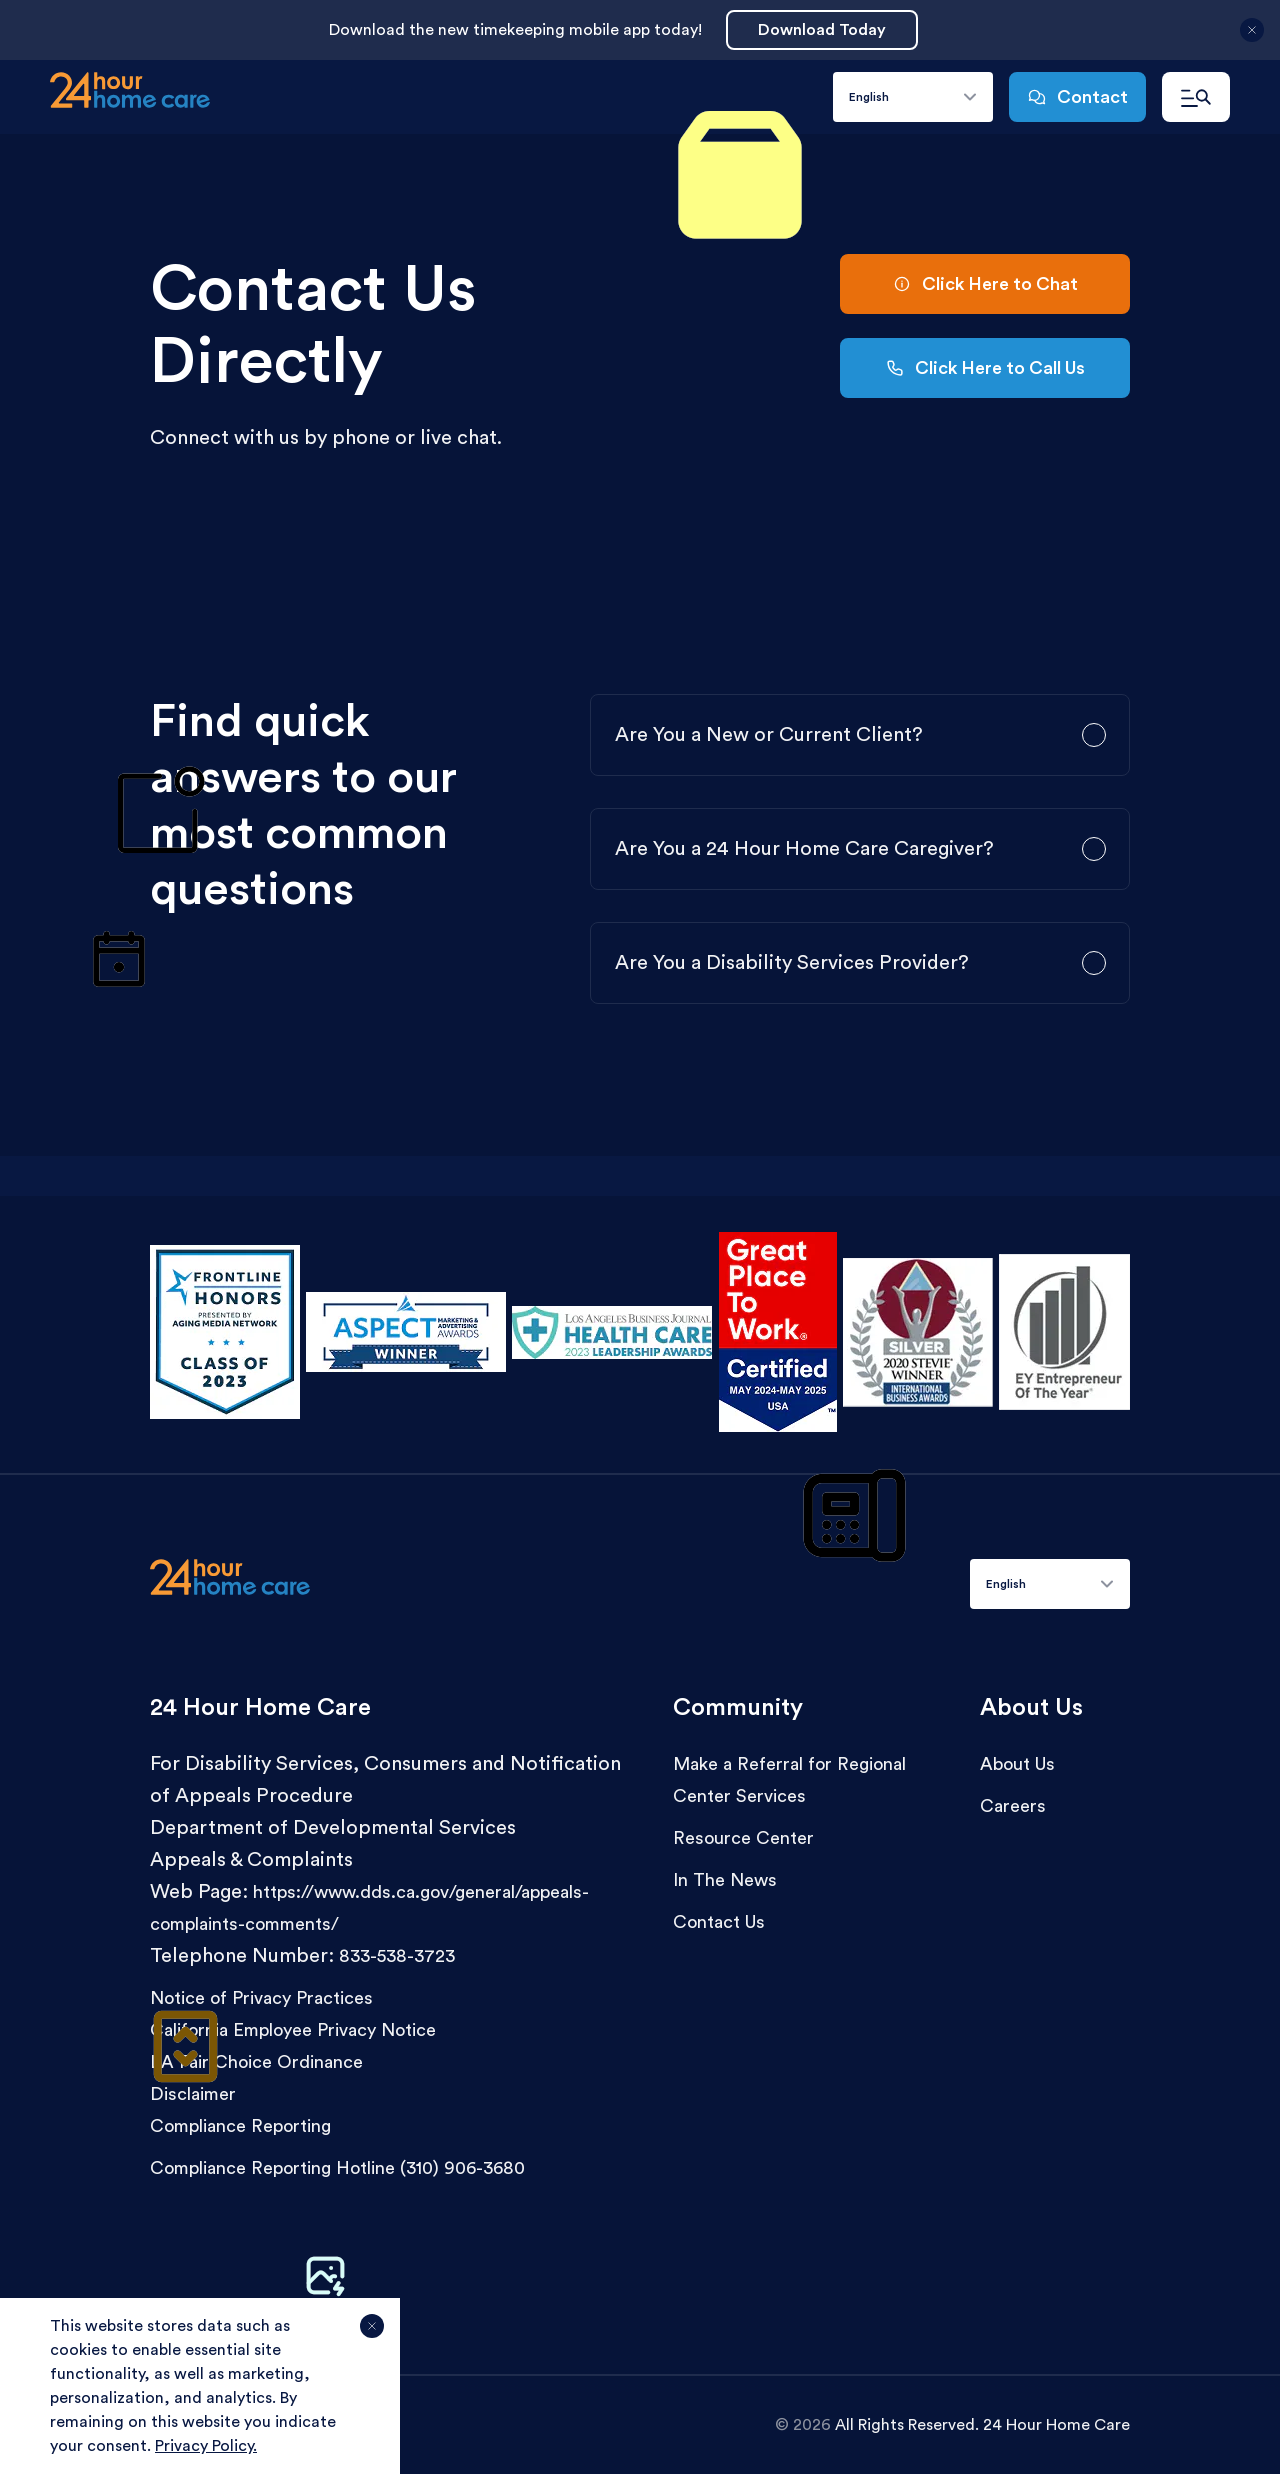 This screenshot has height=2474, width=1280. What do you see at coordinates (185, 2046) in the screenshot?
I see `access elevator controls or floor selection` at bounding box center [185, 2046].